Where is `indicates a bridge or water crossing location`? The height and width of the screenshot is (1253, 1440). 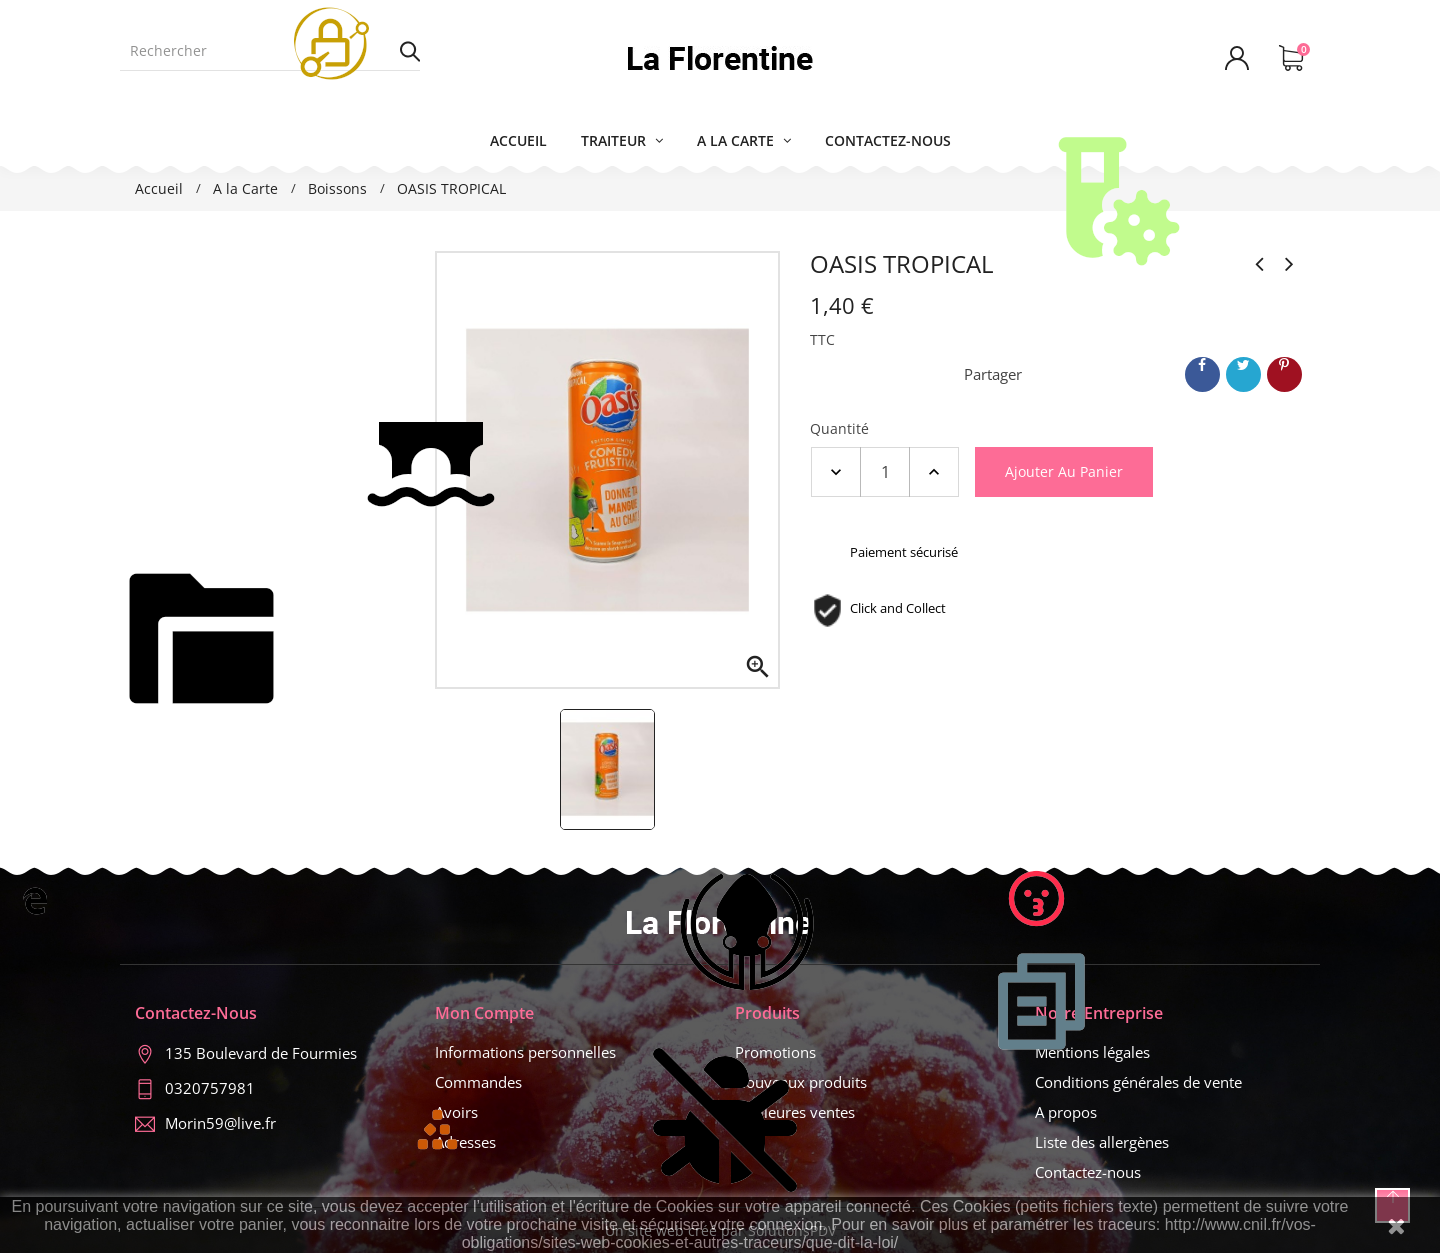
indicates a bridge or water crossing location is located at coordinates (431, 461).